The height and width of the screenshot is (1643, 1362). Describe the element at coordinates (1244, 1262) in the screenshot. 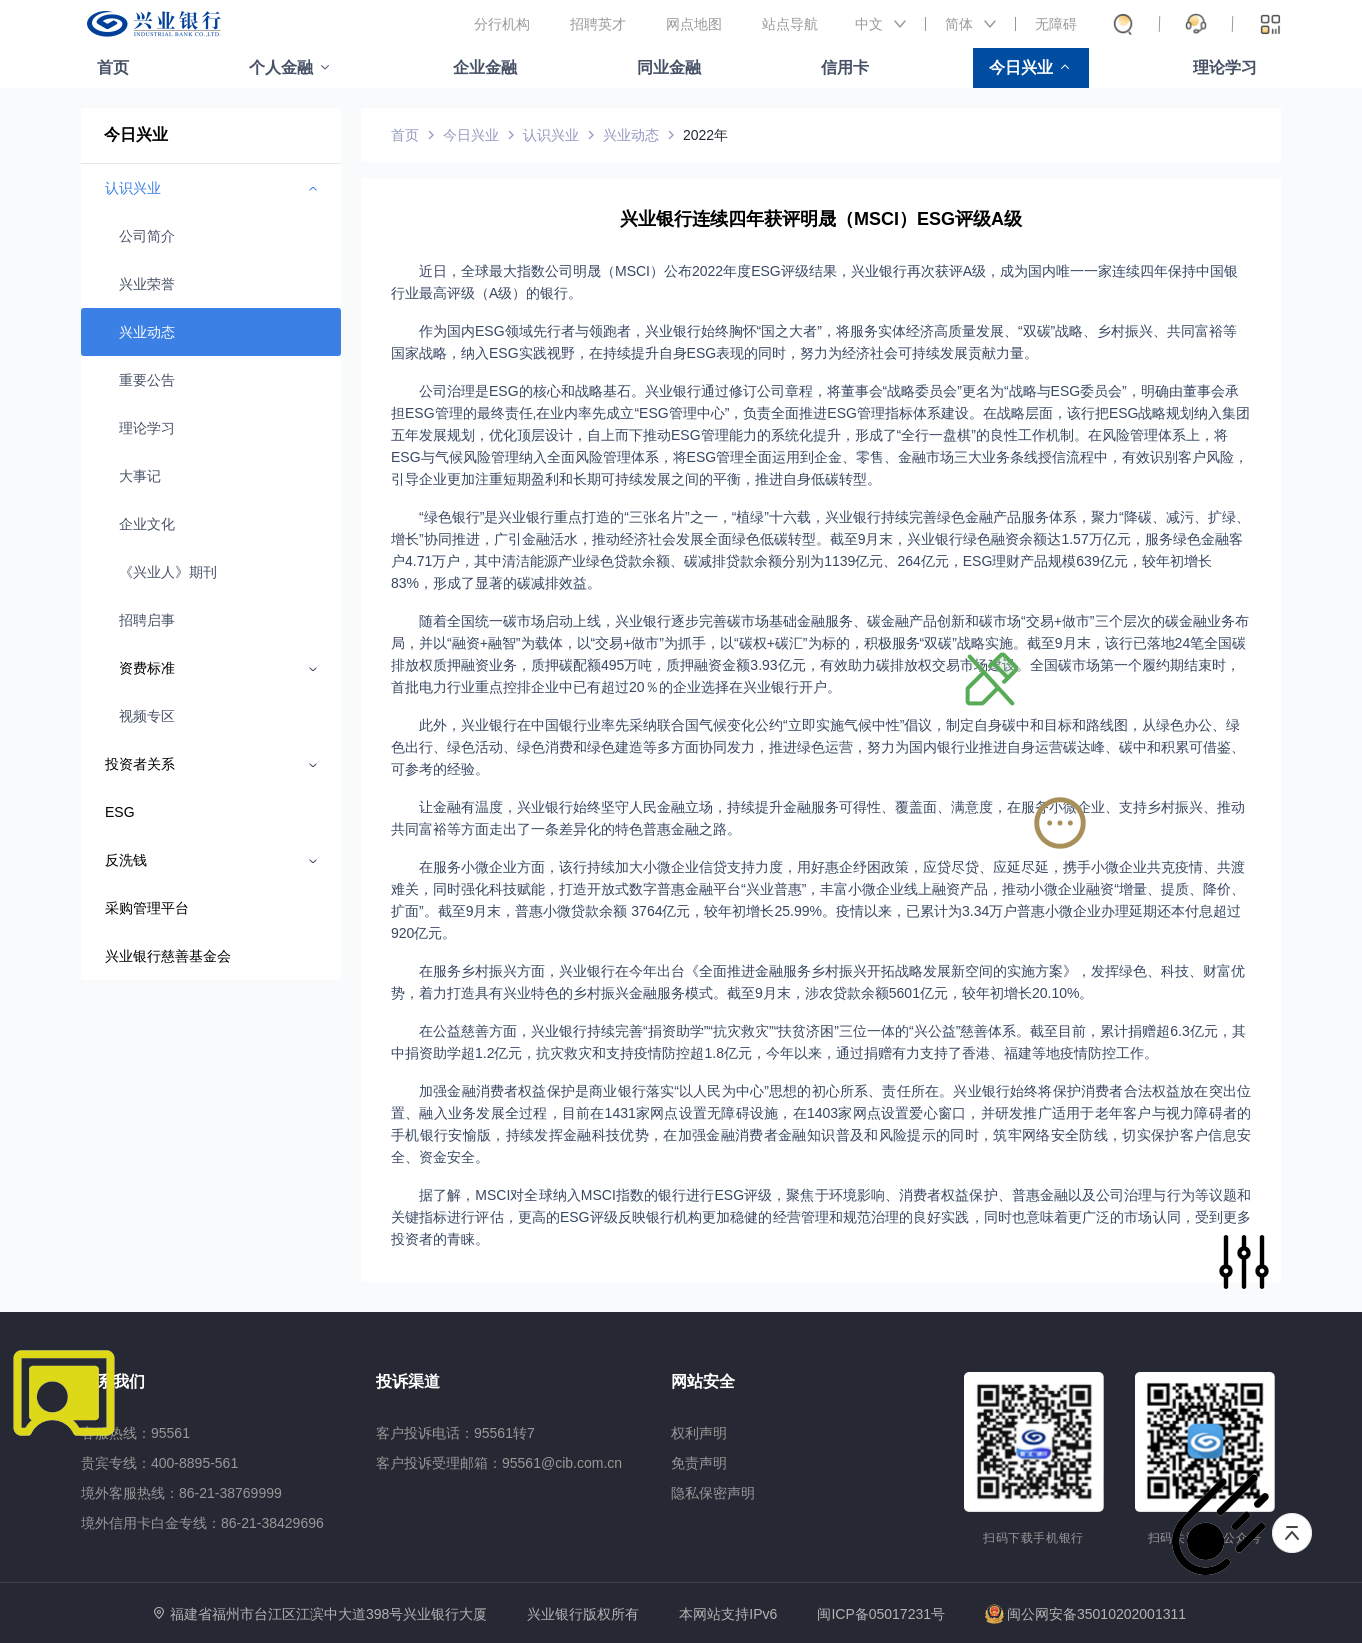

I see `adjust settings or preferences` at that location.